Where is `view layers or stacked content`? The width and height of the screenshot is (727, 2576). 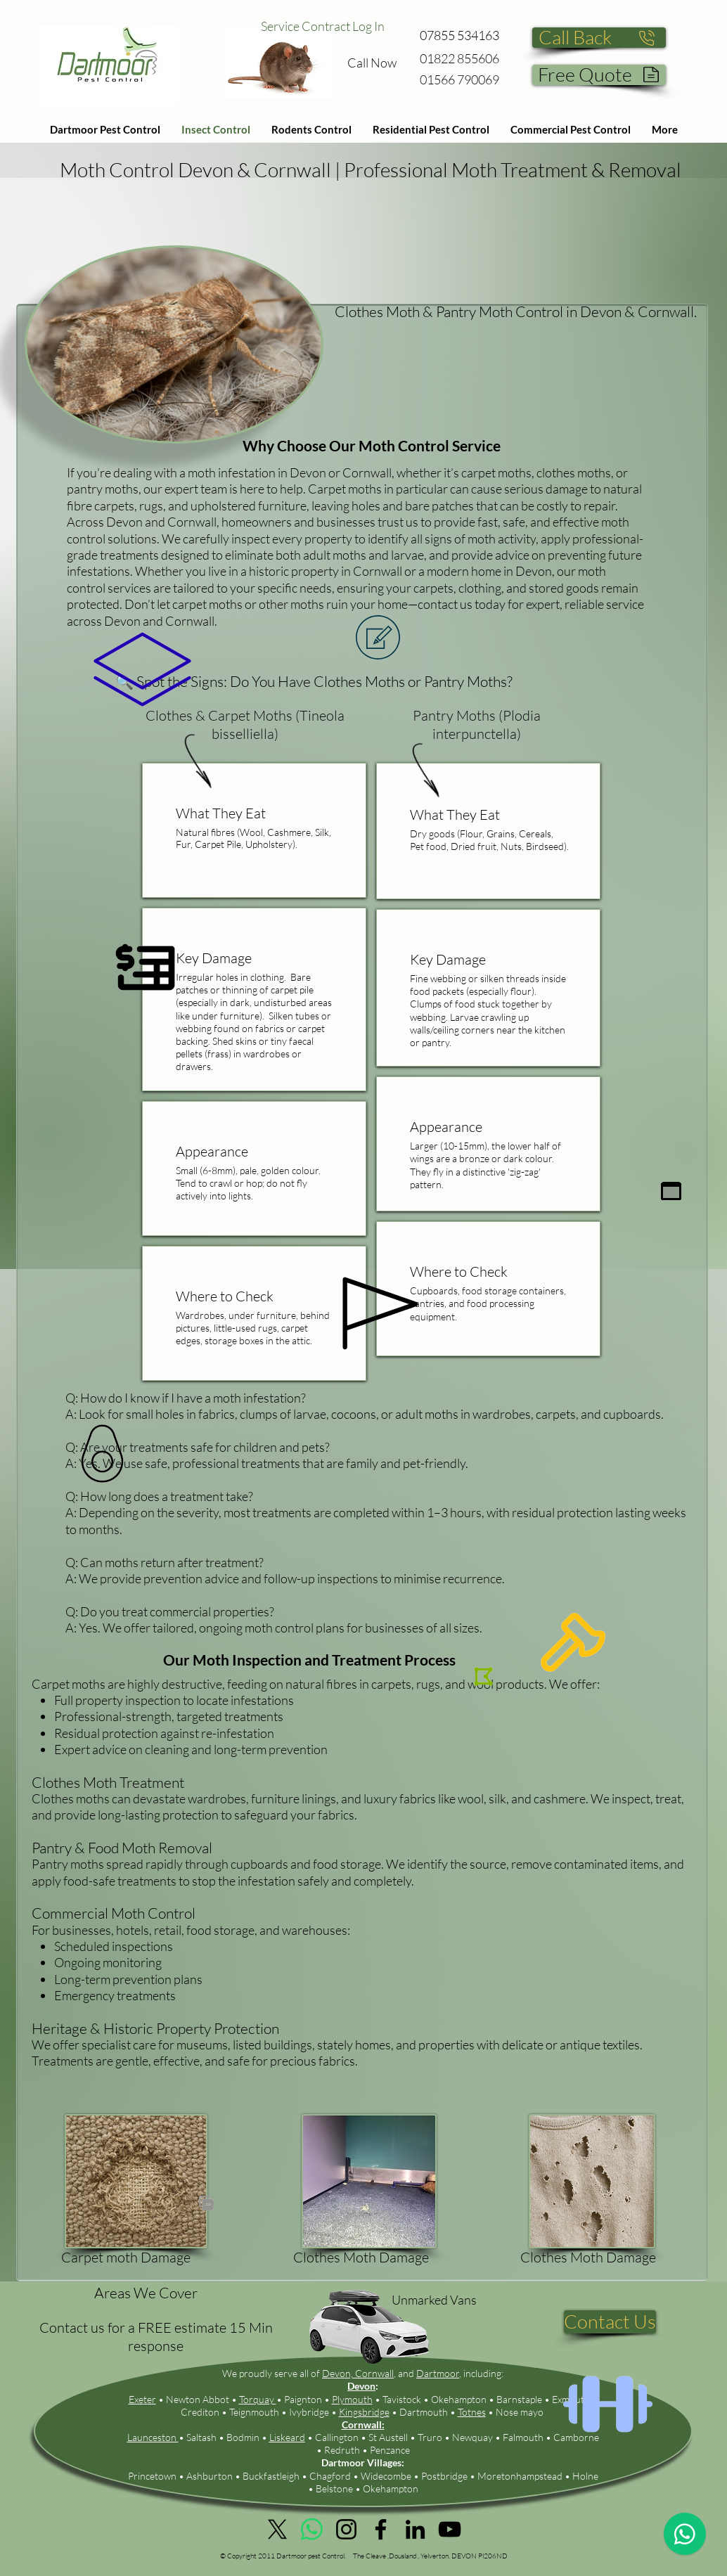 view layers or stacked content is located at coordinates (142, 671).